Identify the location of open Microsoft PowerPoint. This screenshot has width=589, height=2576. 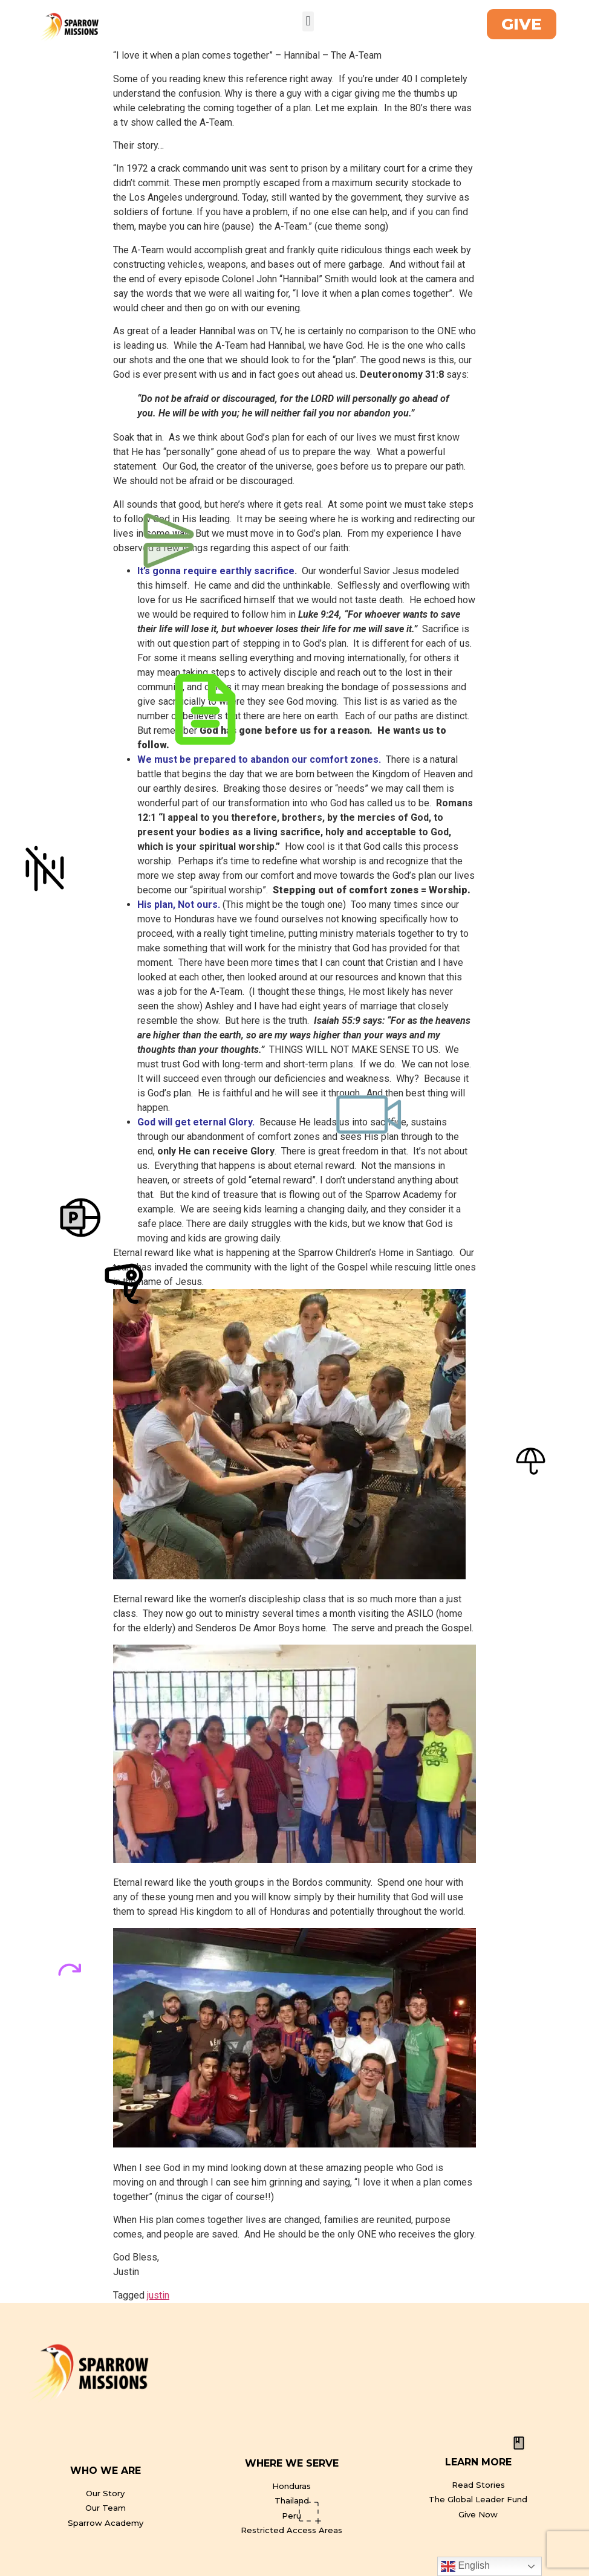
(79, 1217).